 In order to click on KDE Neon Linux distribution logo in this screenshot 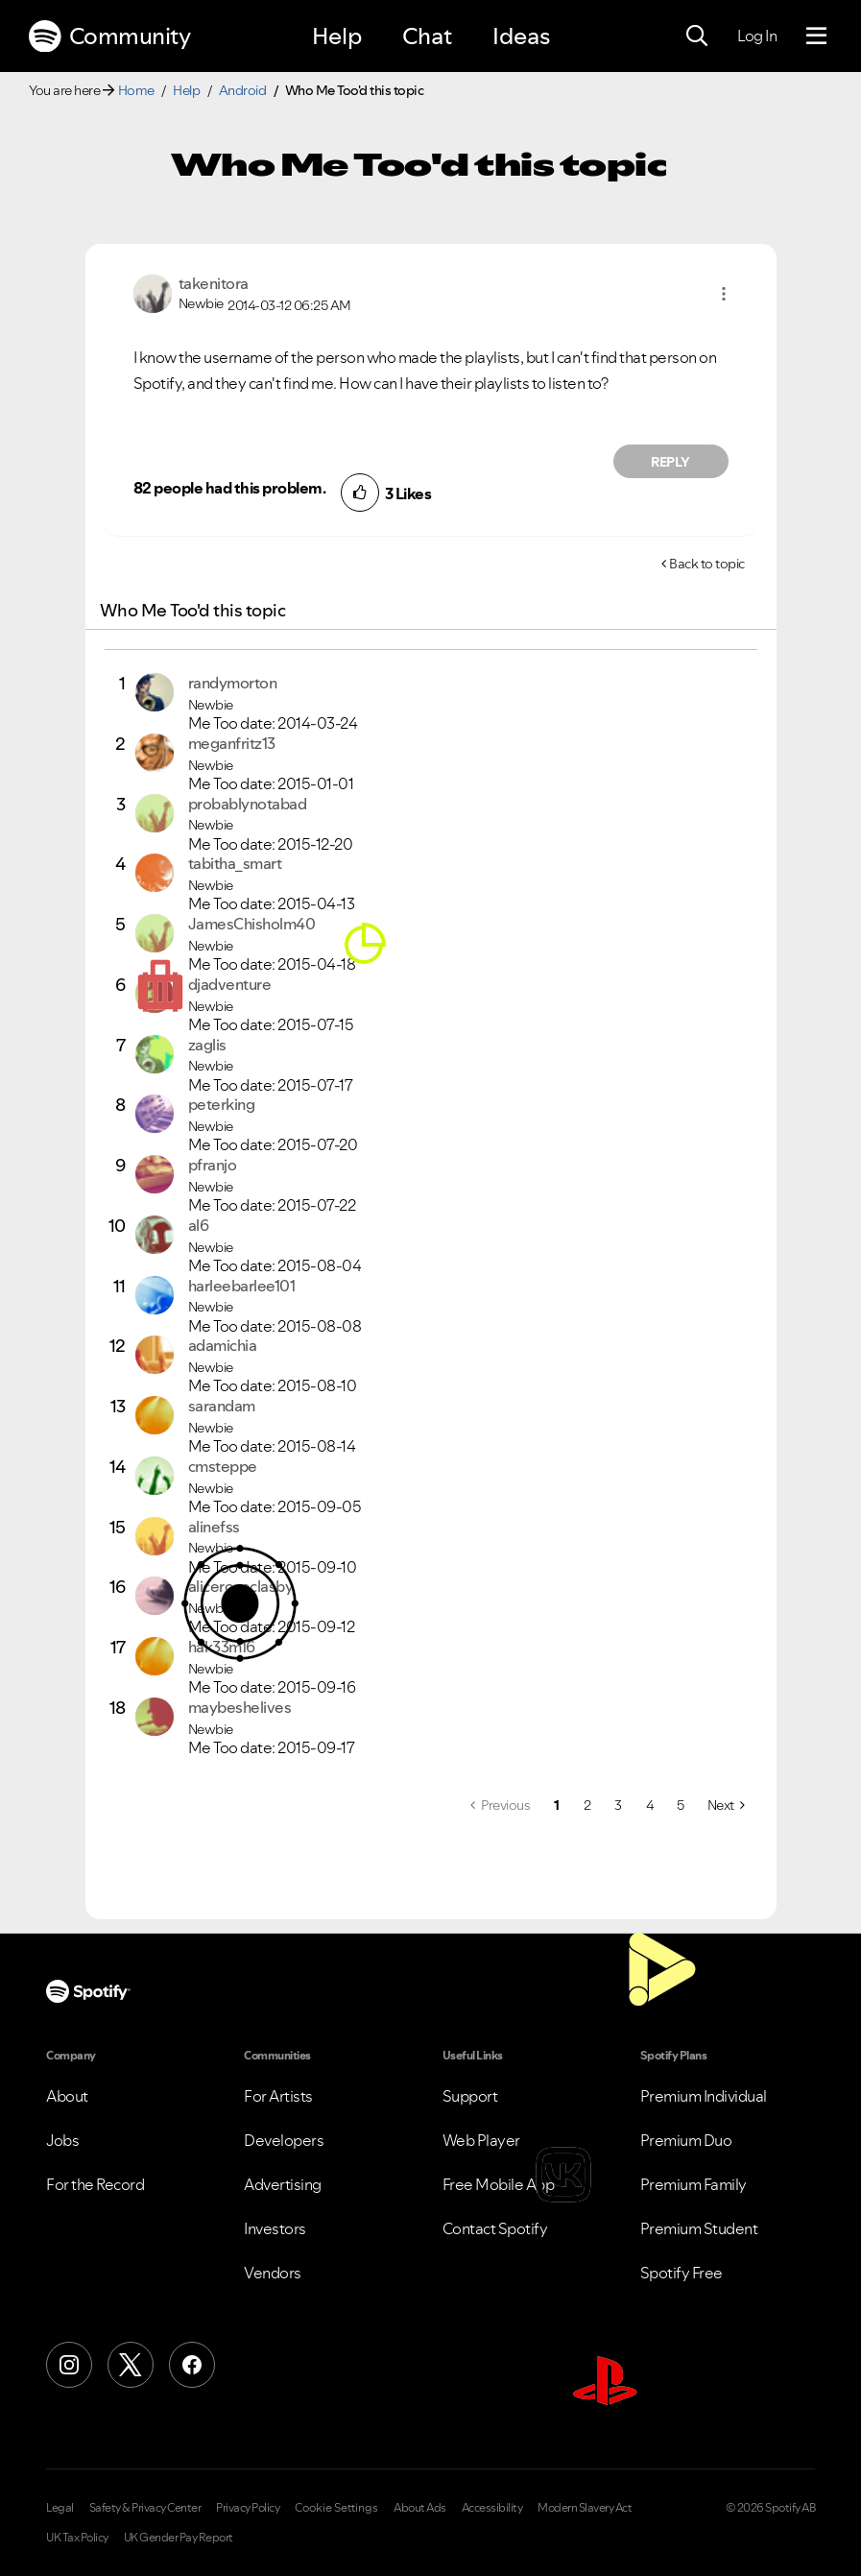, I will do `click(240, 1603)`.